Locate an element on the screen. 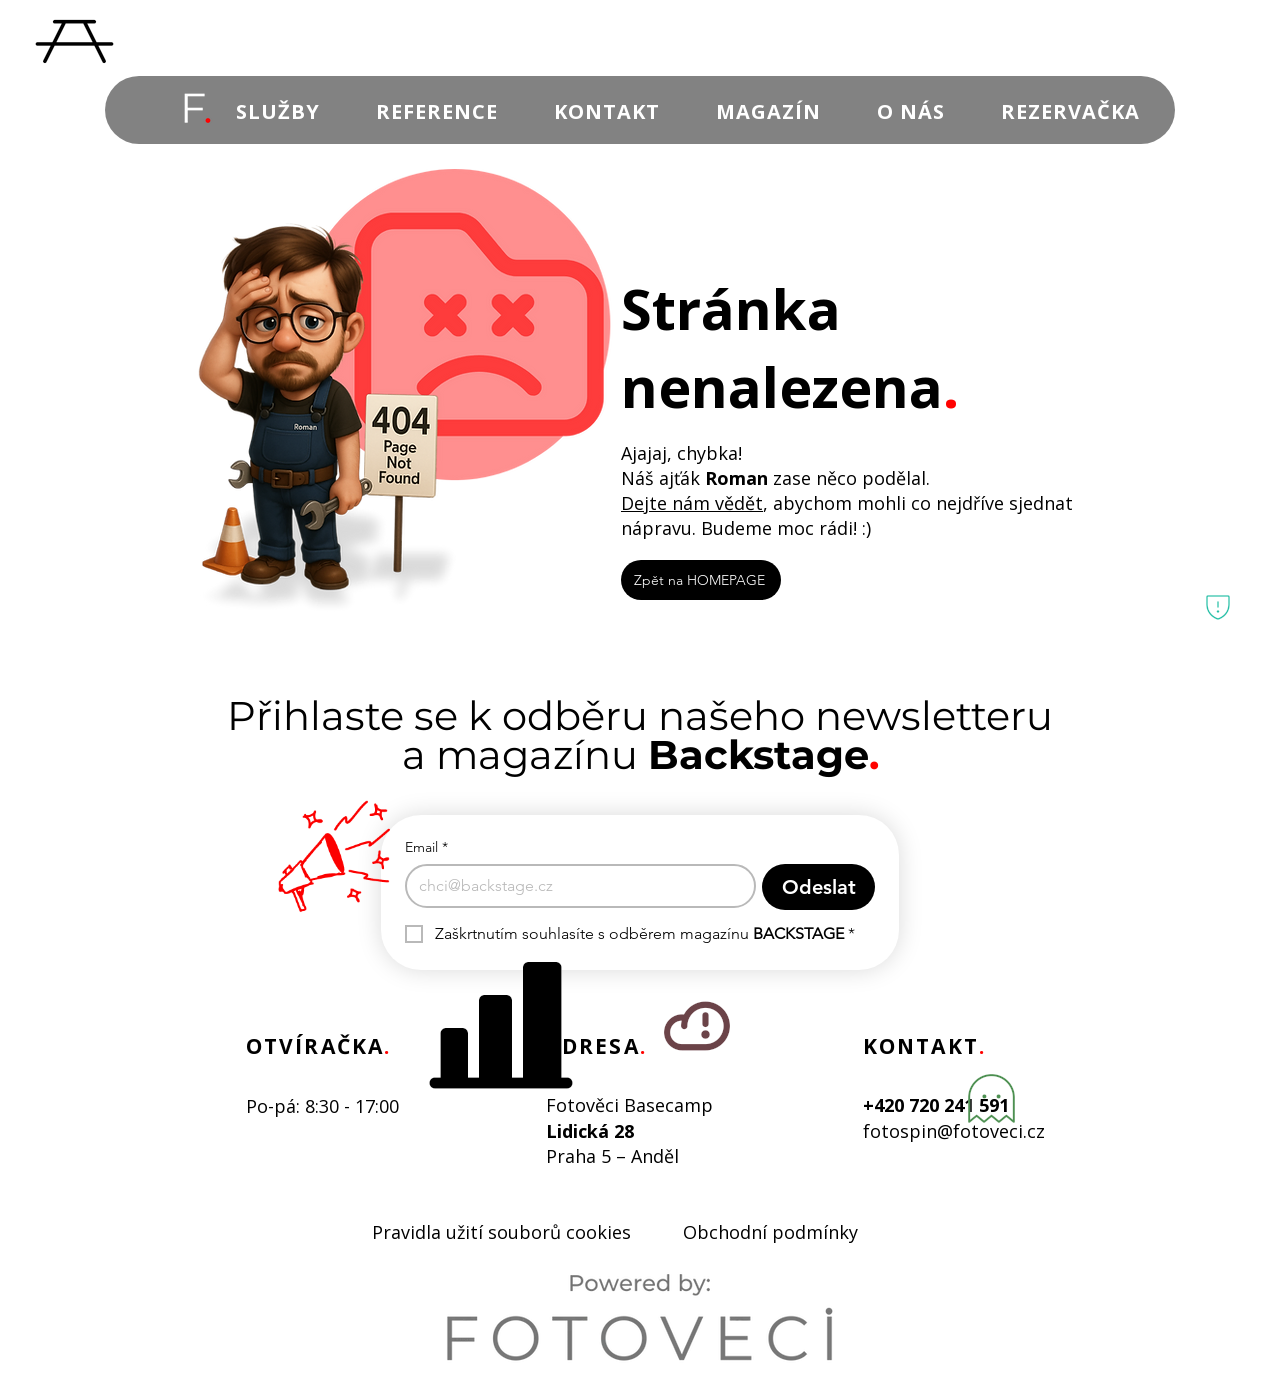 This screenshot has width=1280, height=1389. find nearby picnic areas or rest stops is located at coordinates (74, 41).